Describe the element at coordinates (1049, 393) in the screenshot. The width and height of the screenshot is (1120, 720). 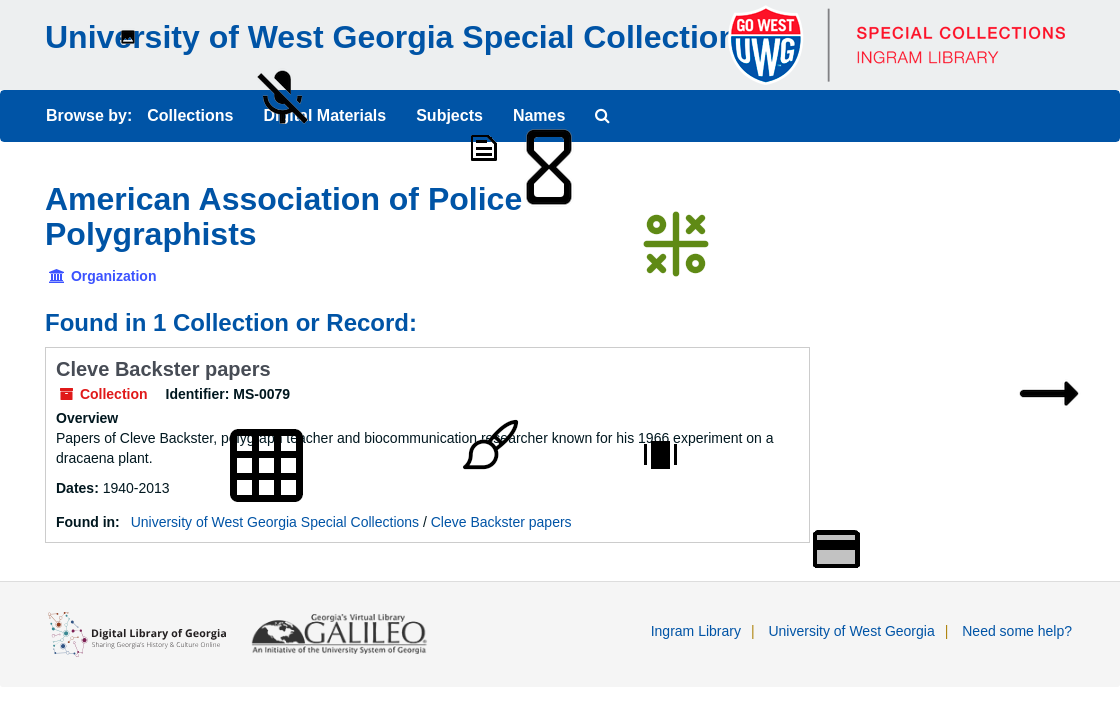
I see `navigate to the next item or screen` at that location.